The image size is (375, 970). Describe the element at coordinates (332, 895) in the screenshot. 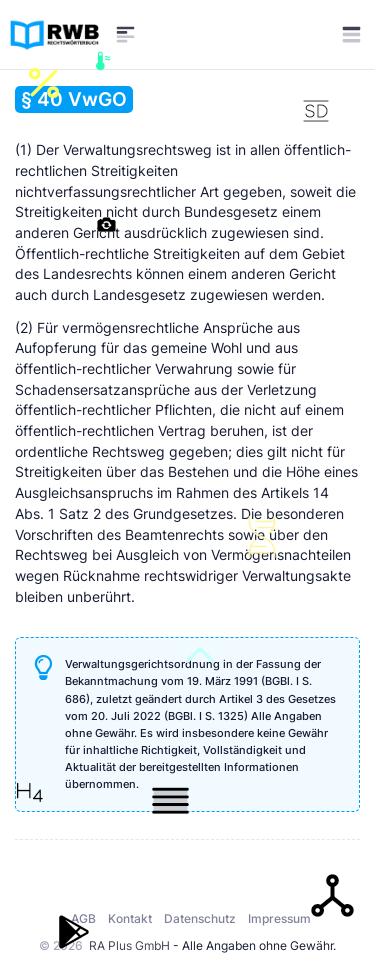

I see `view organizational hierarchy or structure` at that location.